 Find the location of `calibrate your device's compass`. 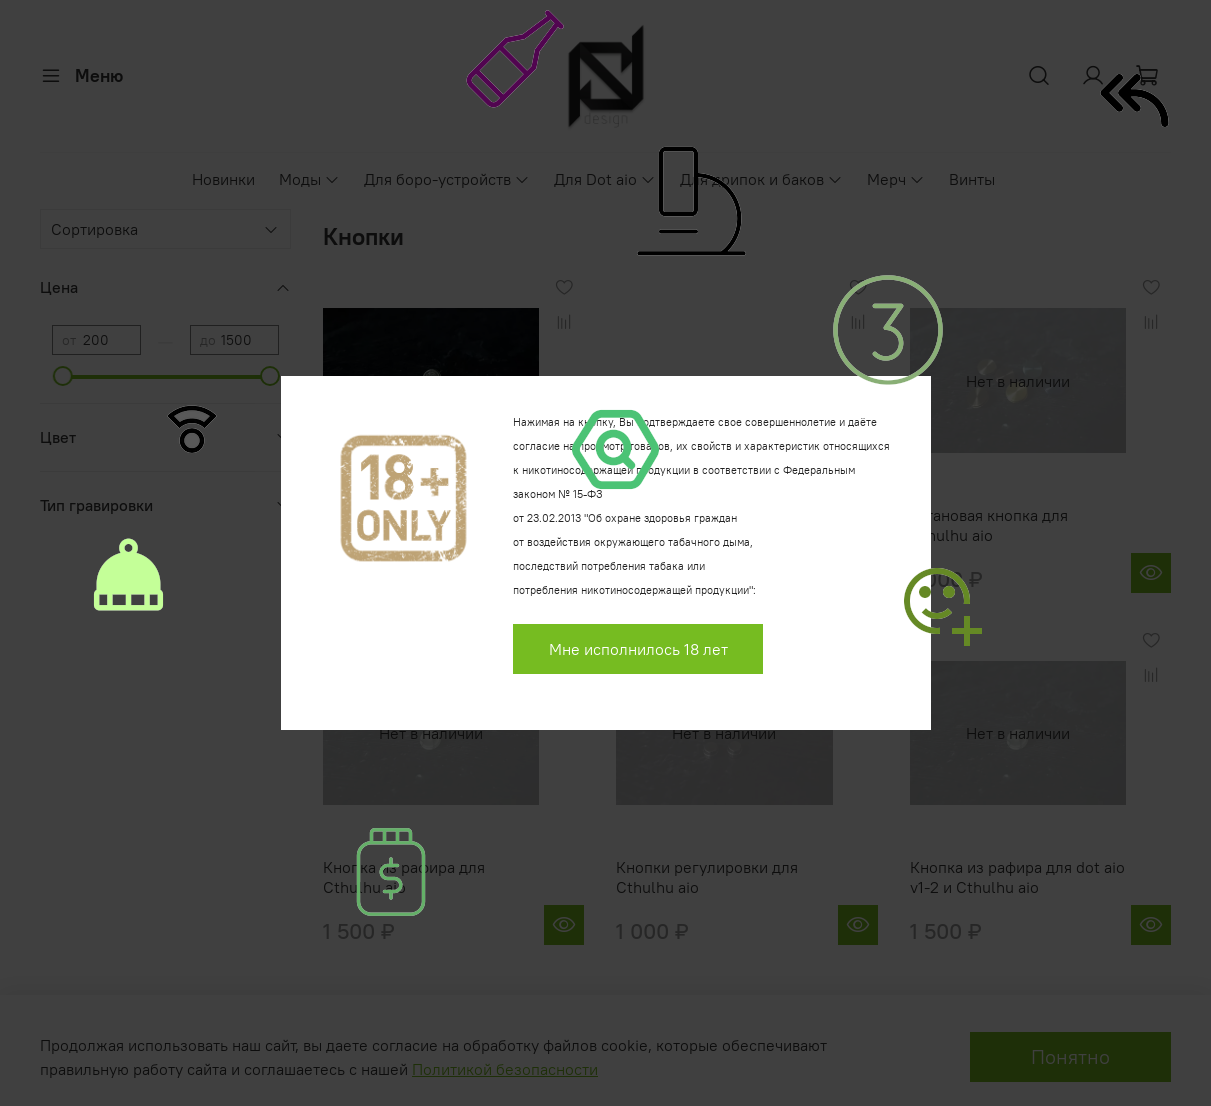

calibrate your device's compass is located at coordinates (192, 428).